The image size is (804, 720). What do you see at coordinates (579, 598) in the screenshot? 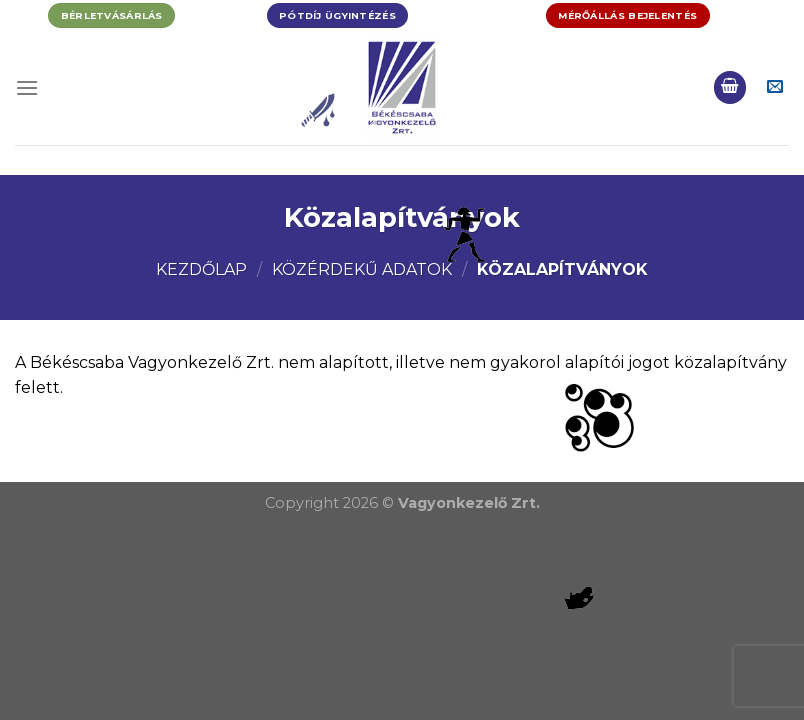
I see `select South Africa as your region` at bounding box center [579, 598].